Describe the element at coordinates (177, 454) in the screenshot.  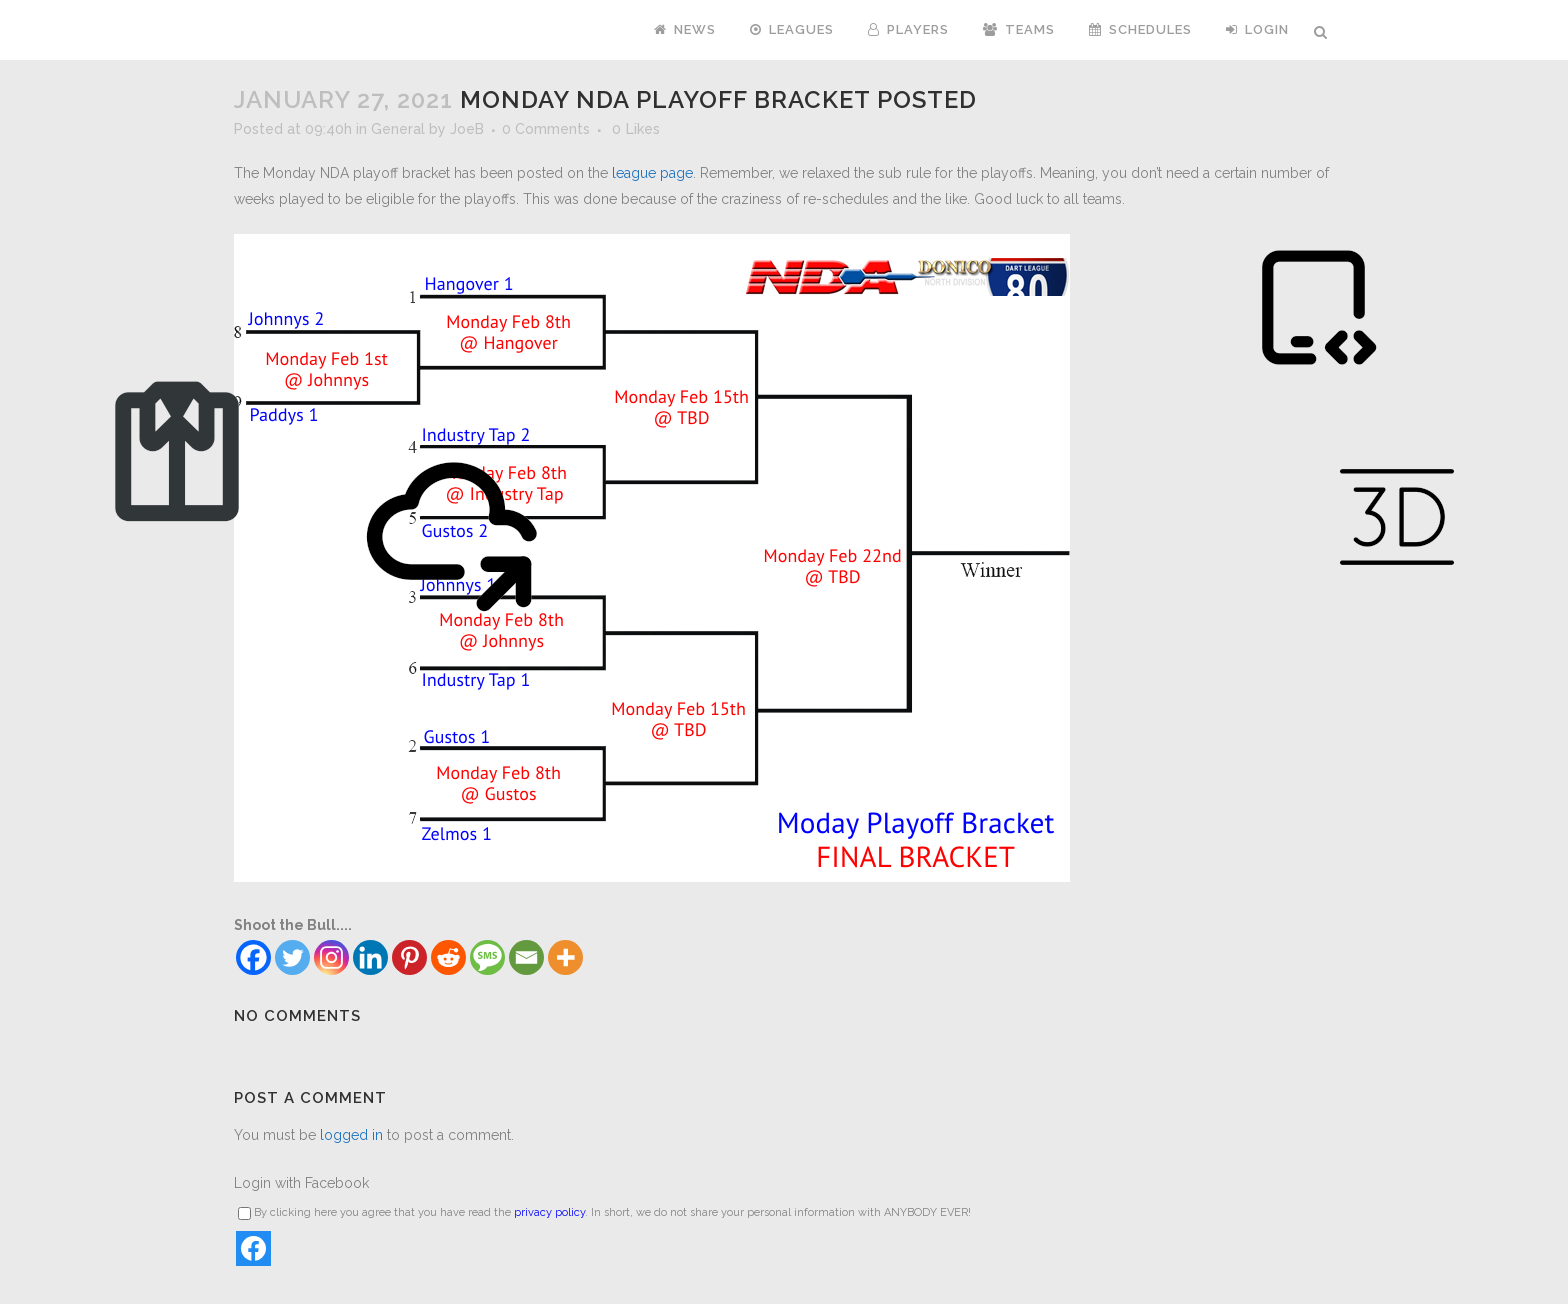
I see `view folded laundry or clothing items` at that location.